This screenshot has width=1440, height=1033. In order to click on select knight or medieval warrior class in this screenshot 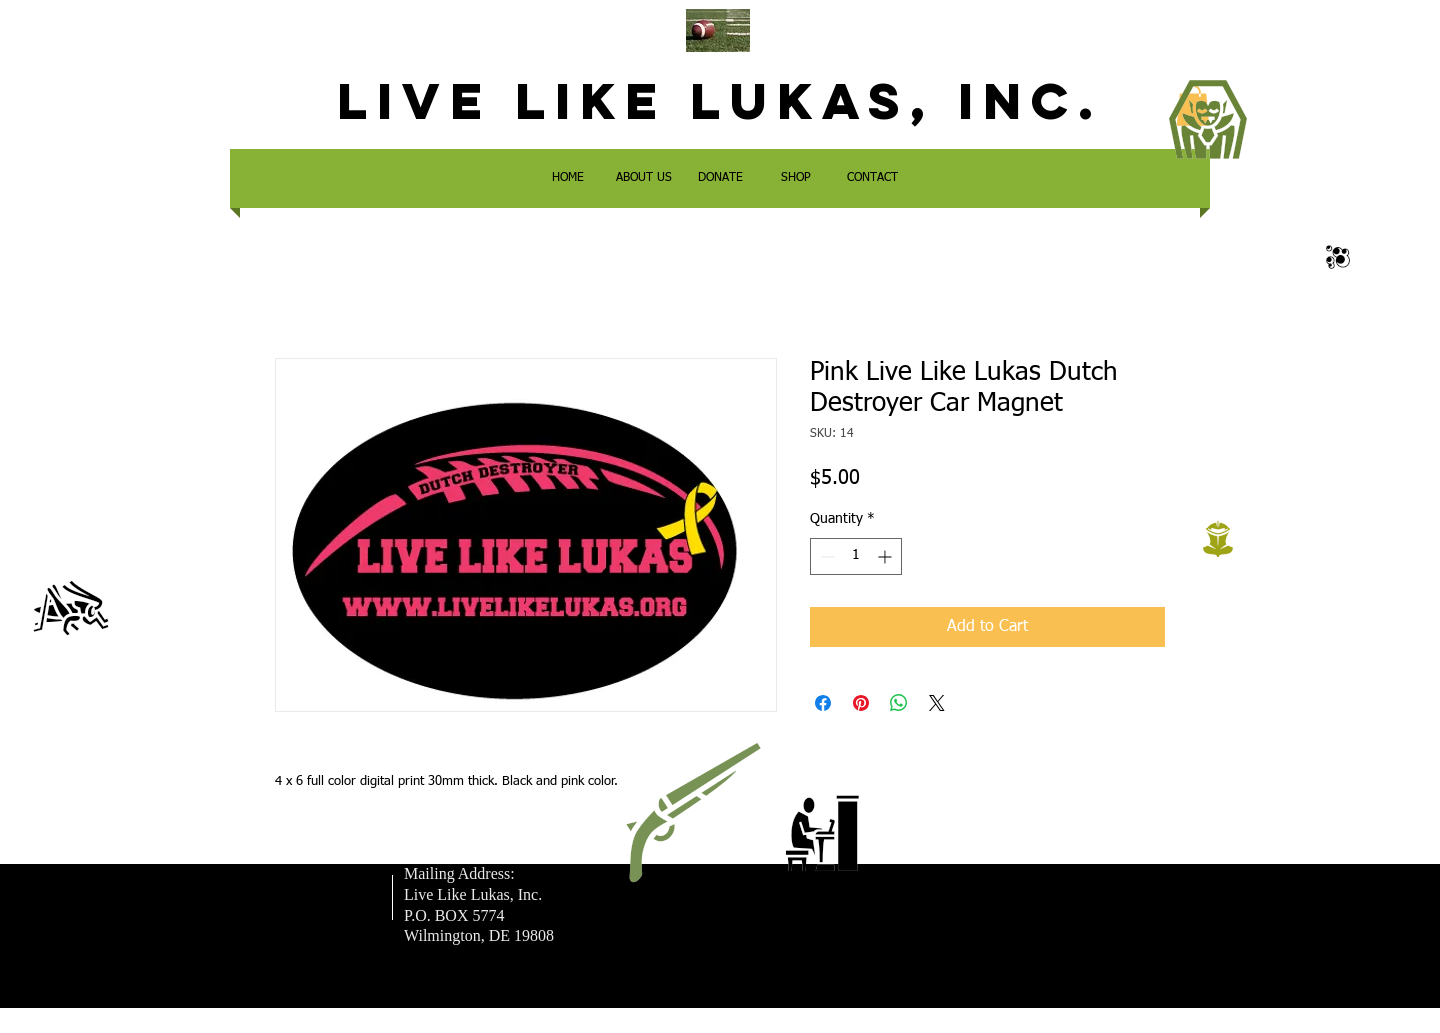, I will do `click(1218, 539)`.